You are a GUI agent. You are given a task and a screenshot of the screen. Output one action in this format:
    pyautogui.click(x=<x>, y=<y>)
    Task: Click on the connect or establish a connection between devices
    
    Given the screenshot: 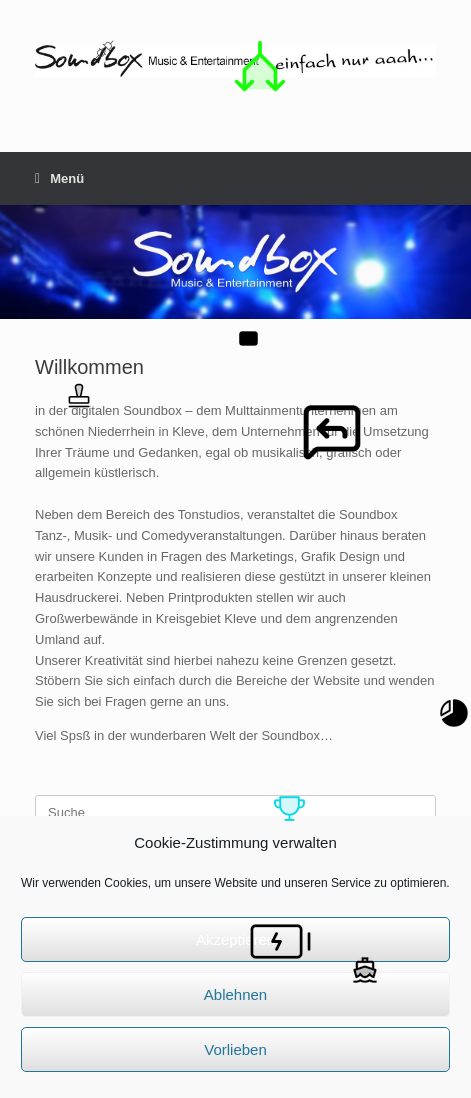 What is the action you would take?
    pyautogui.click(x=104, y=49)
    